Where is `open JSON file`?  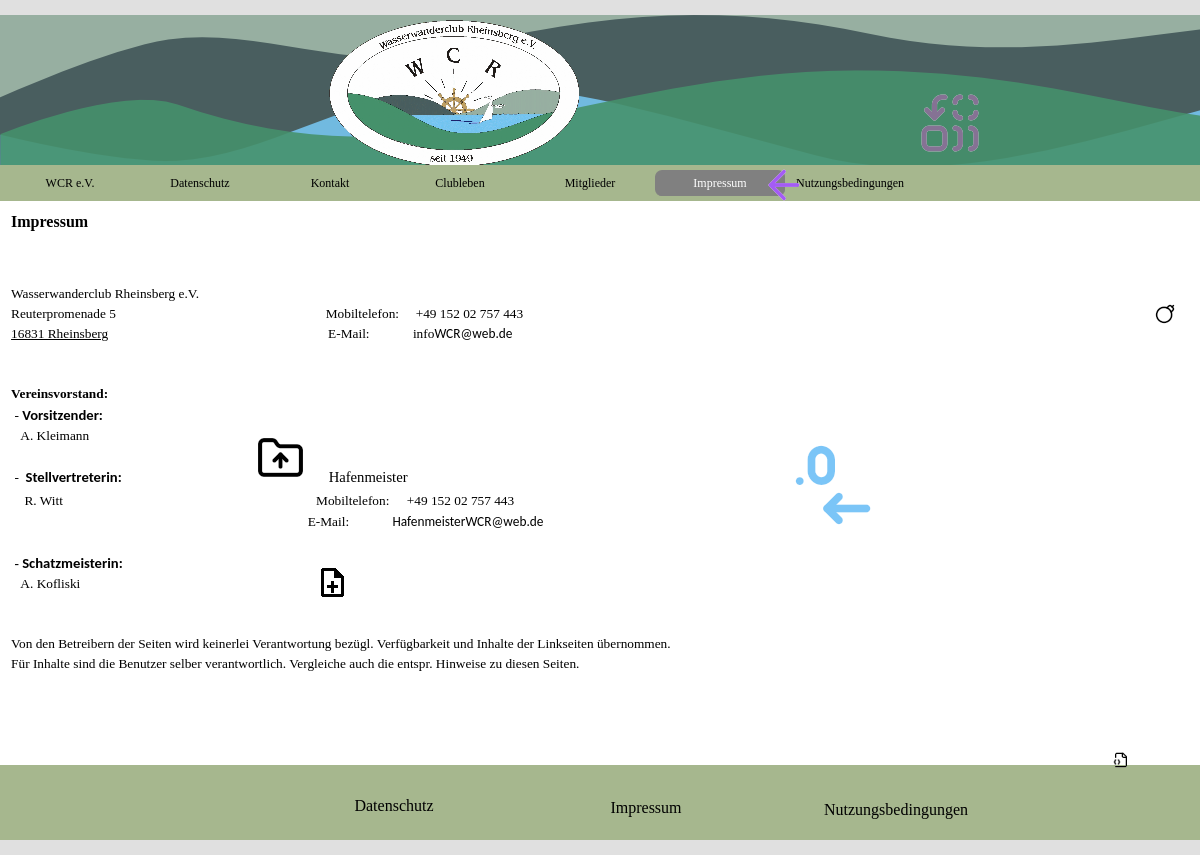
open JSON file is located at coordinates (1121, 760).